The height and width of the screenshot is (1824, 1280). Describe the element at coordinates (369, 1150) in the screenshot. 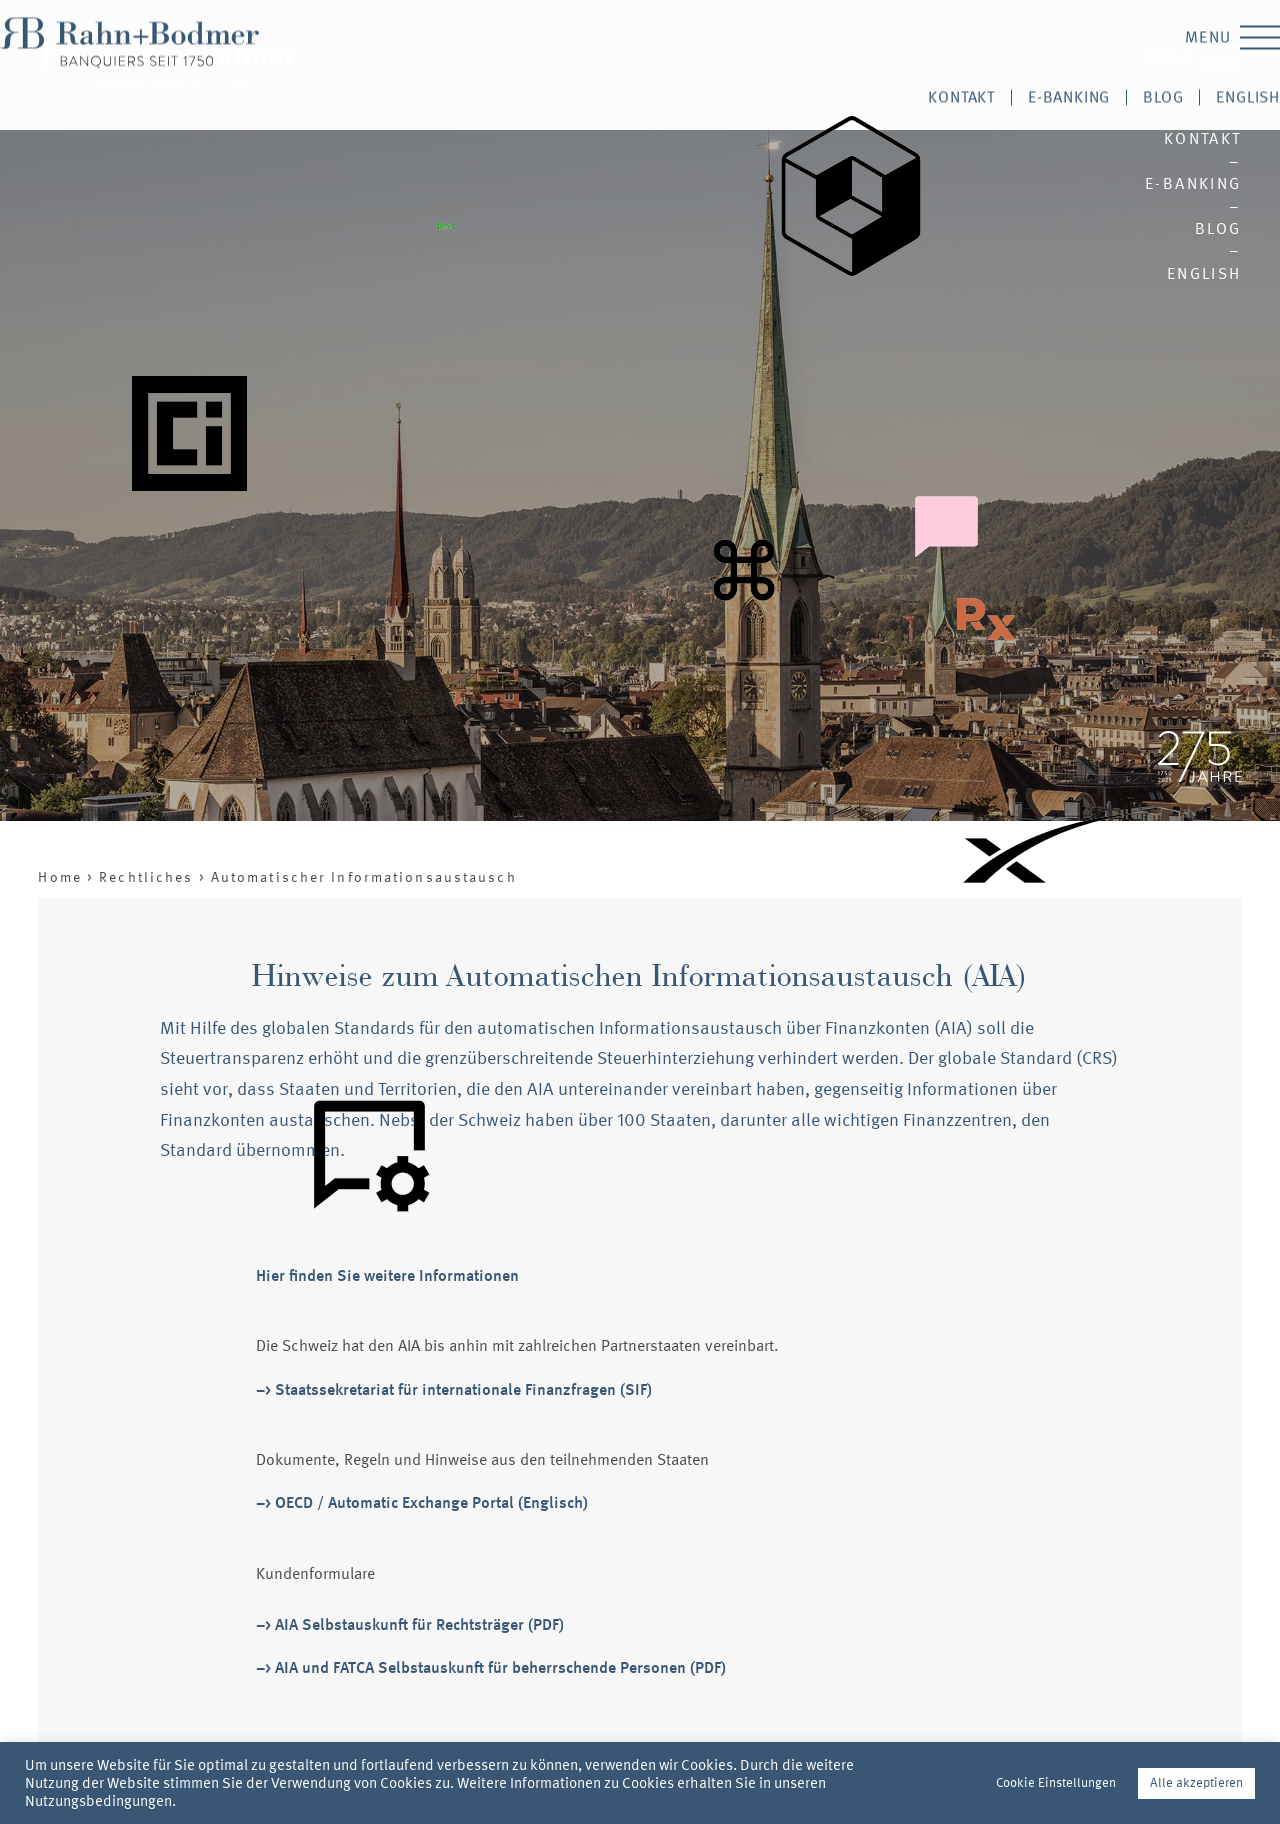

I see `open chat settings` at that location.